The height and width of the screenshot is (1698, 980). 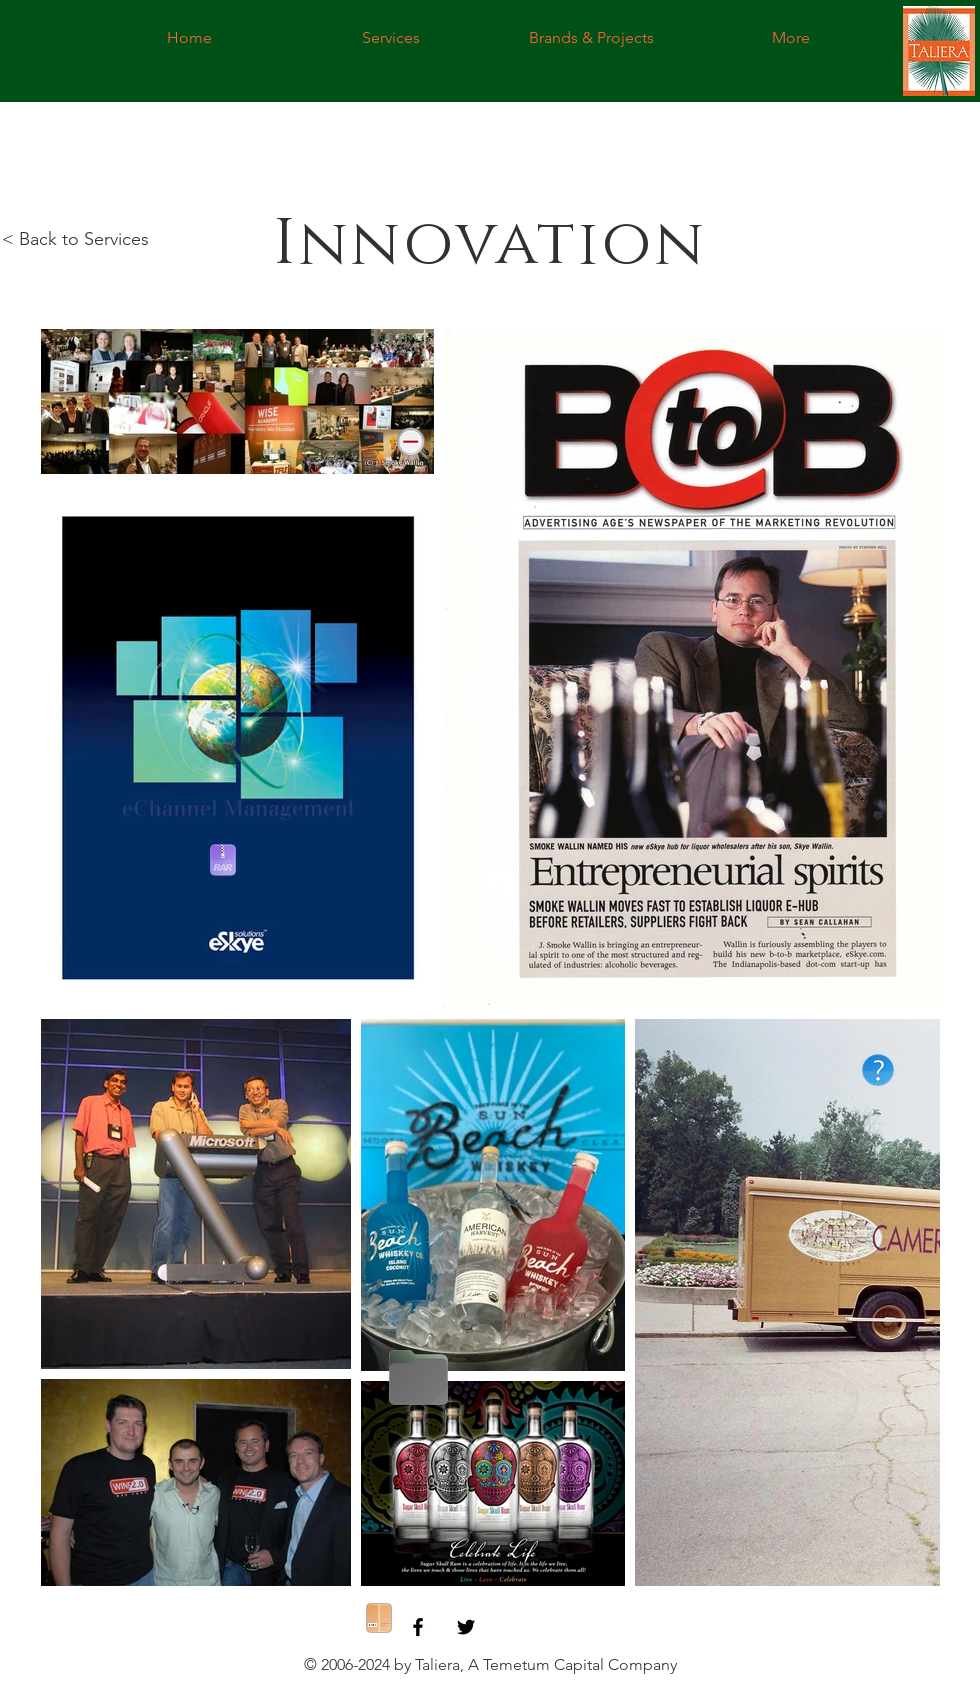 What do you see at coordinates (223, 860) in the screenshot?
I see `indicates a RAR compressed archive file` at bounding box center [223, 860].